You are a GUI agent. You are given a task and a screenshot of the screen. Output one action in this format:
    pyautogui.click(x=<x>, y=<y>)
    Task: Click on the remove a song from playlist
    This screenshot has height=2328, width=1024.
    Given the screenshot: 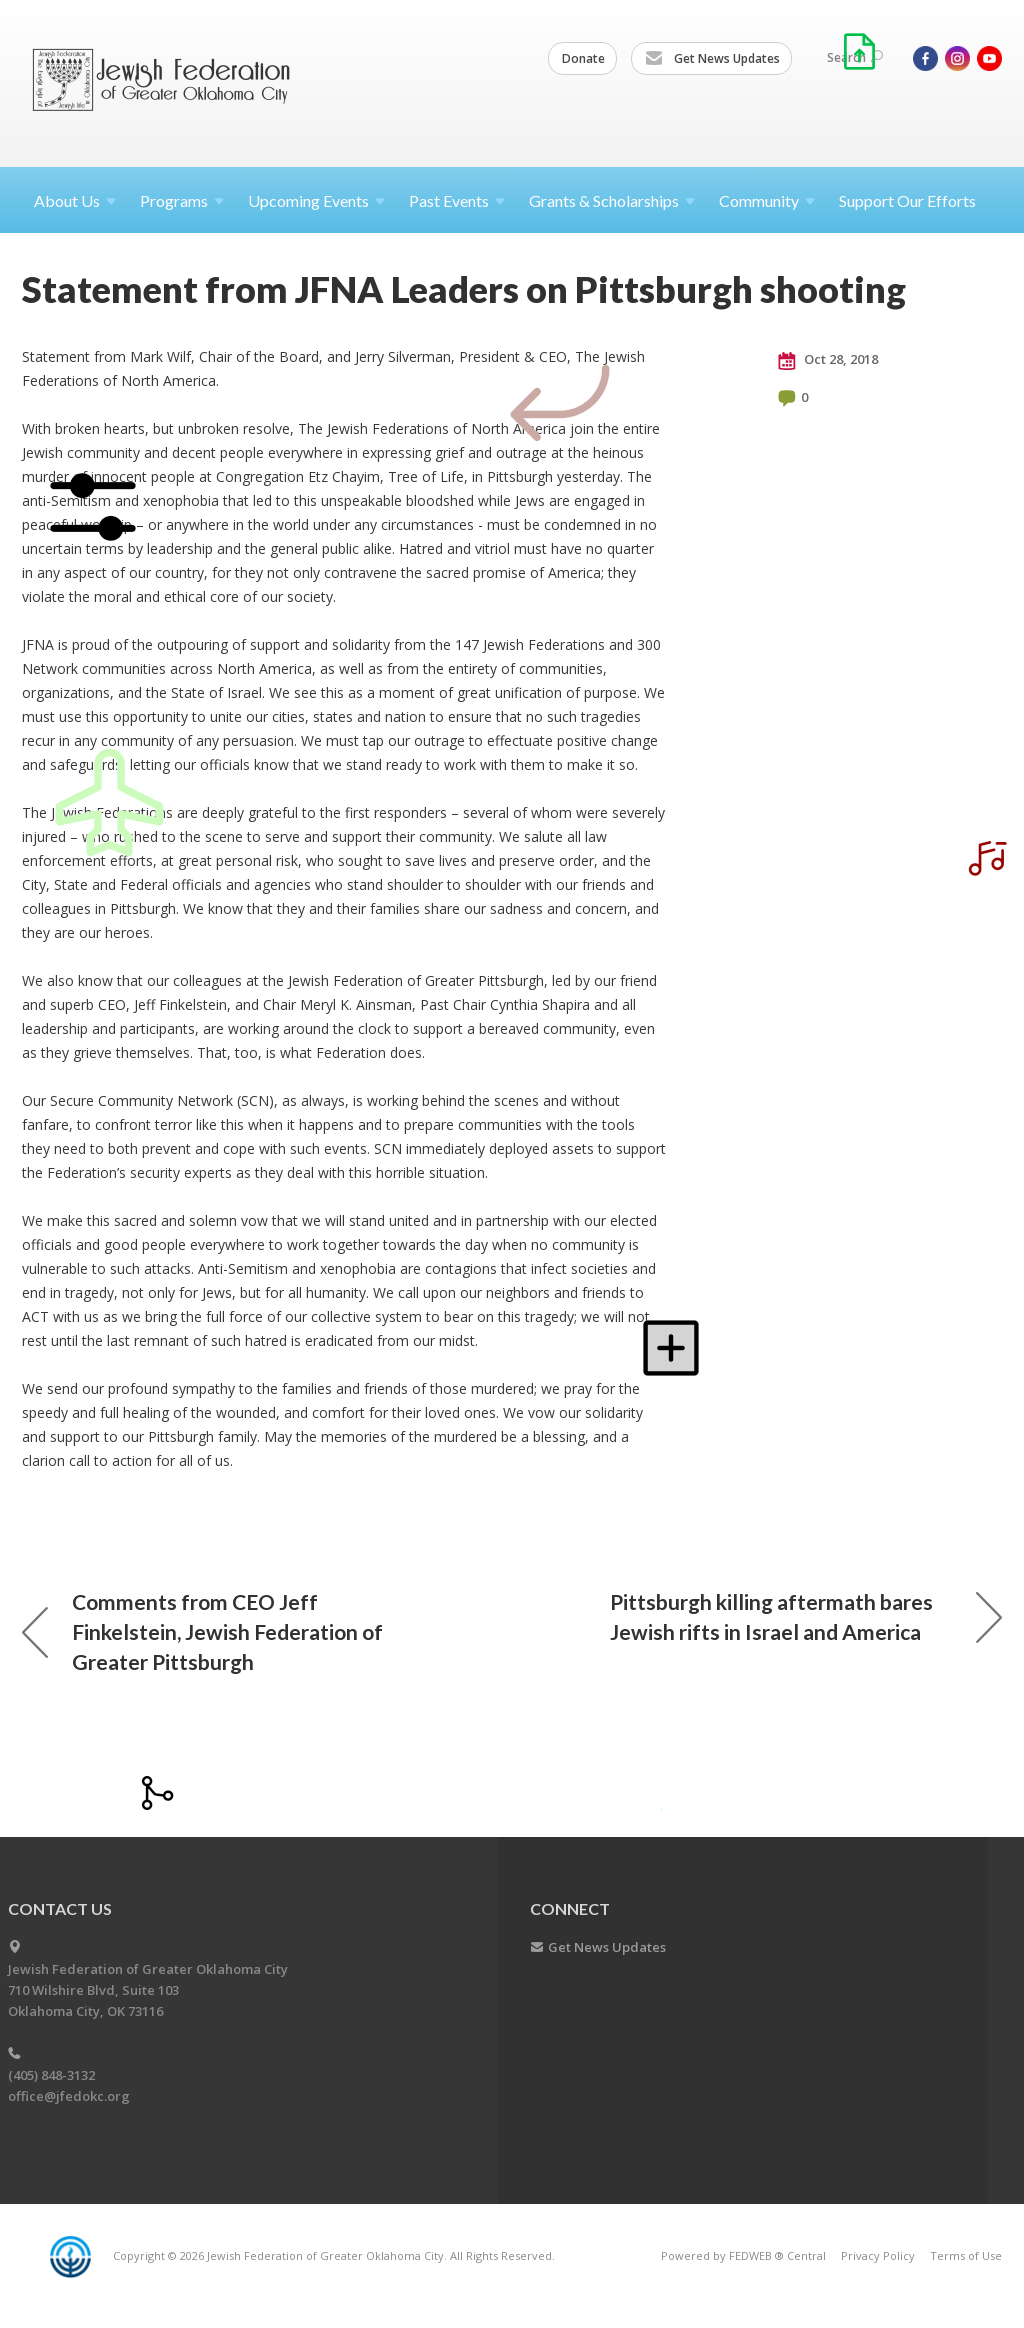 What is the action you would take?
    pyautogui.click(x=988, y=857)
    